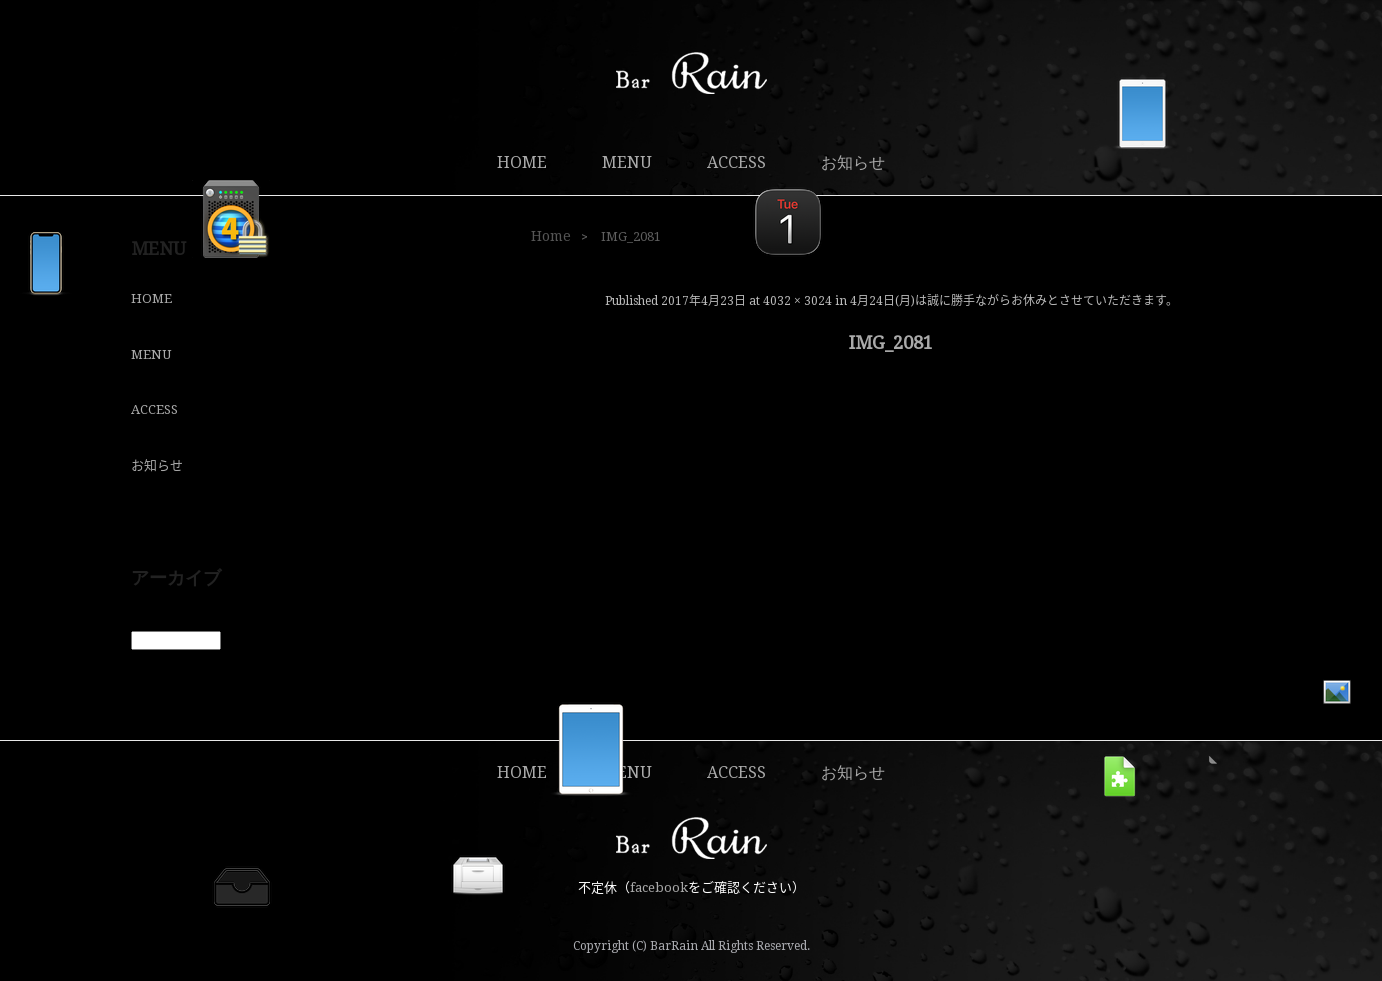  Describe the element at coordinates (242, 887) in the screenshot. I see `view your inbox messages` at that location.